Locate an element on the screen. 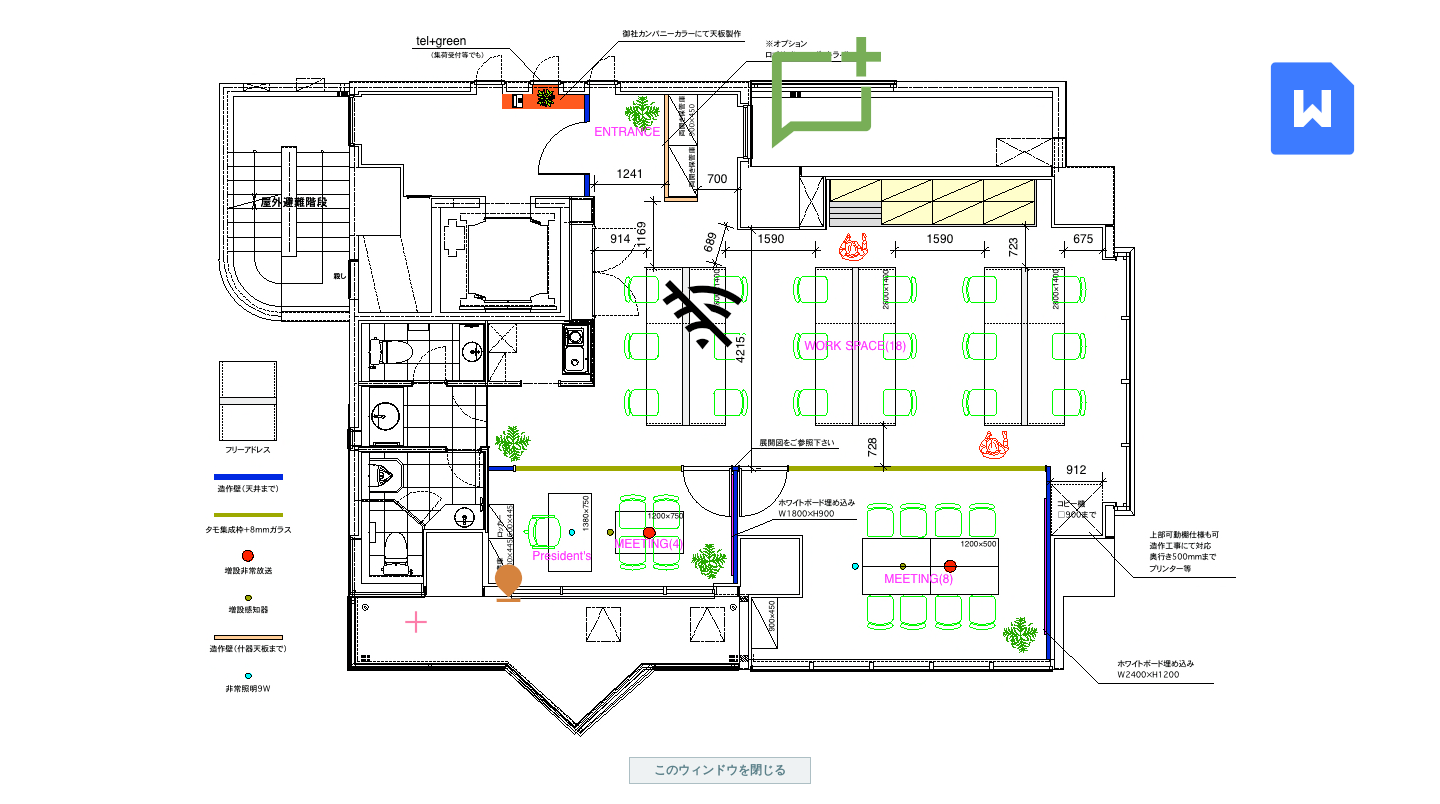  indicates no wifi connection available is located at coordinates (702, 317).